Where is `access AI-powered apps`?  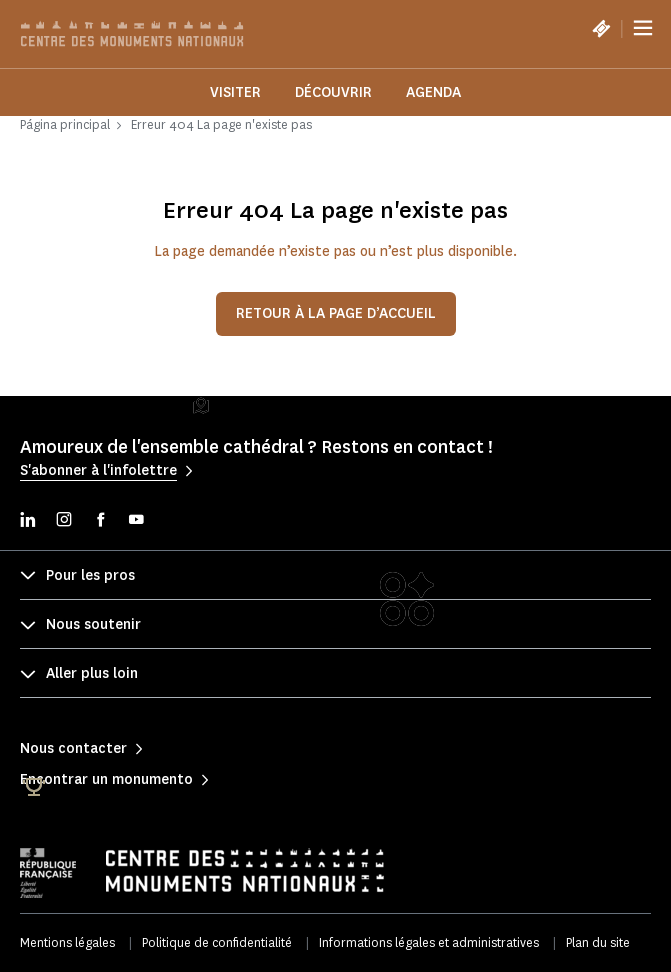 access AI-powered apps is located at coordinates (407, 599).